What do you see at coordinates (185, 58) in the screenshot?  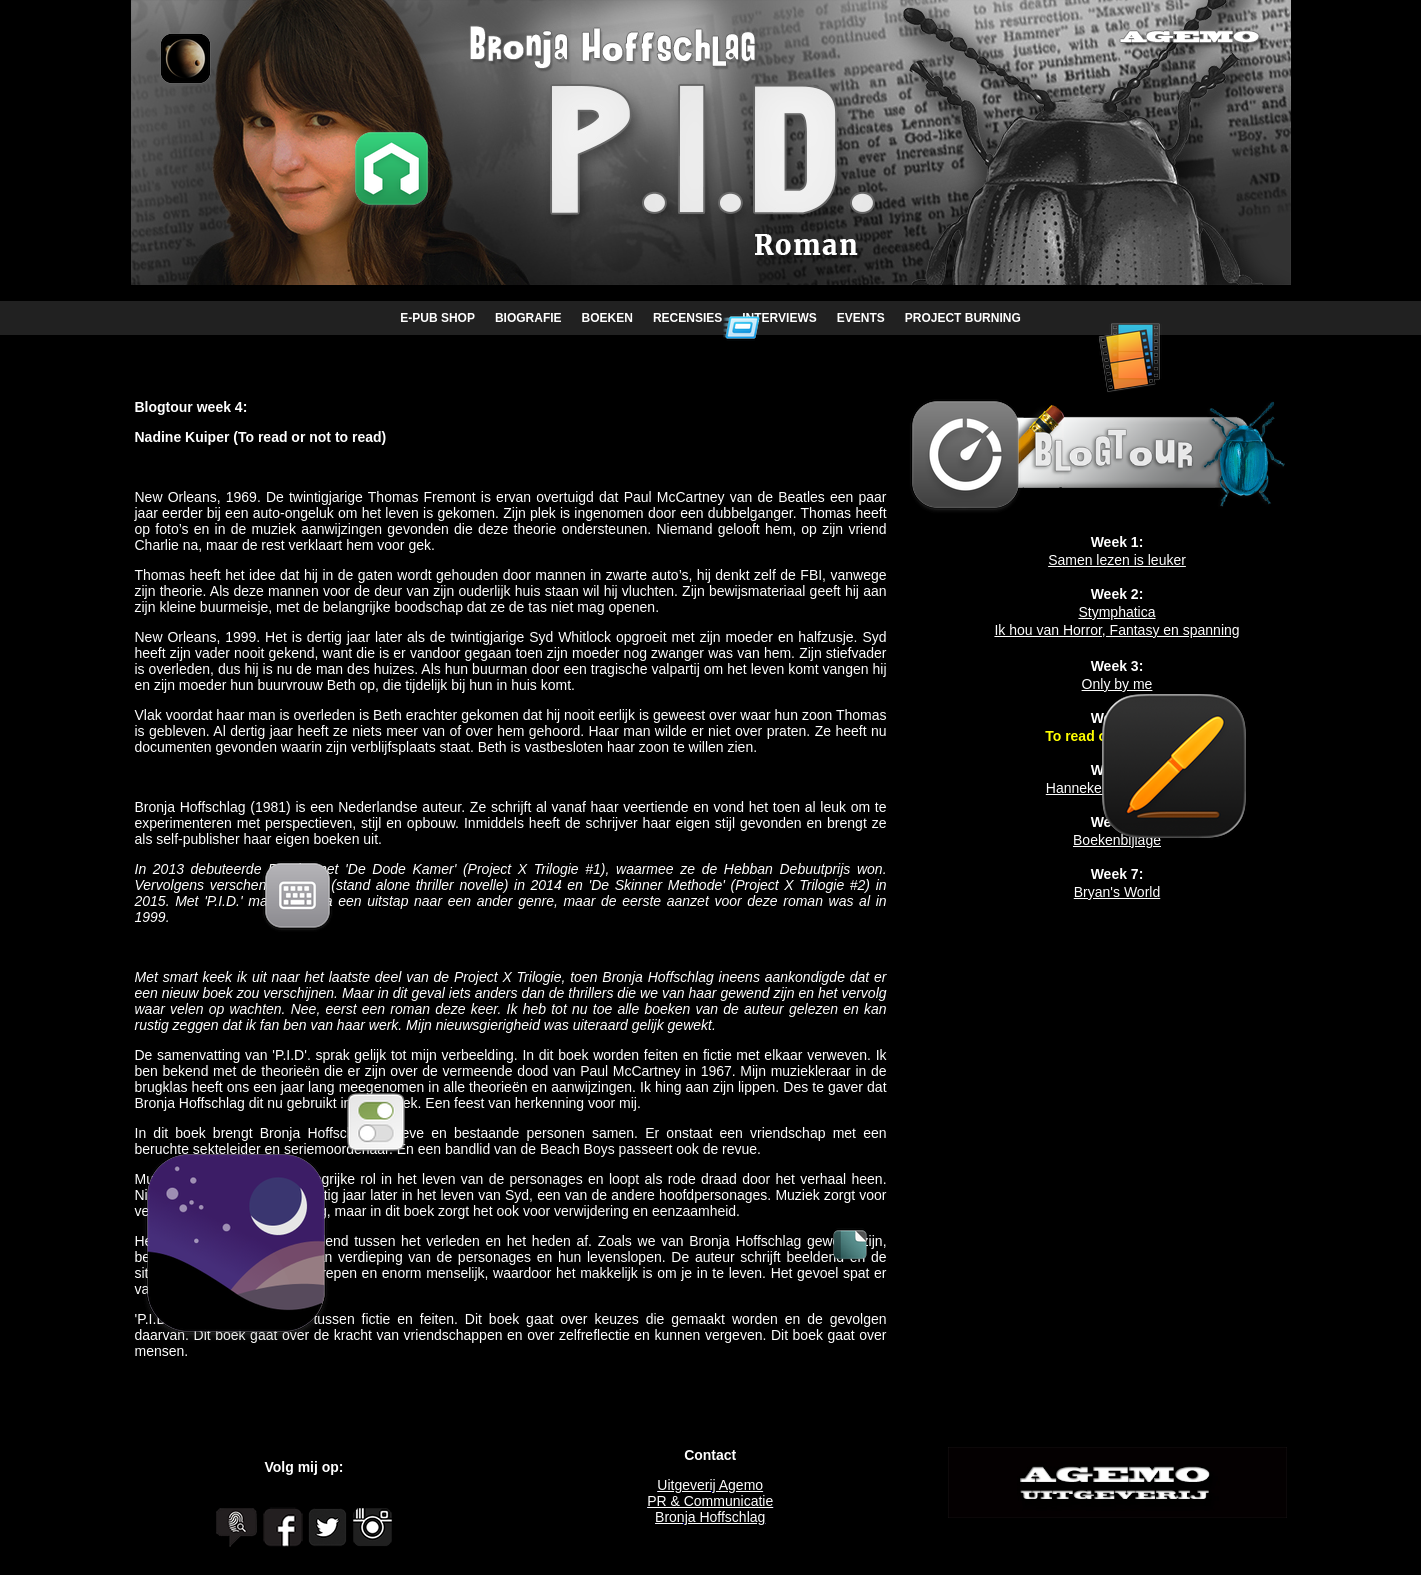 I see `launch OpenRA Dune 2000 game` at bounding box center [185, 58].